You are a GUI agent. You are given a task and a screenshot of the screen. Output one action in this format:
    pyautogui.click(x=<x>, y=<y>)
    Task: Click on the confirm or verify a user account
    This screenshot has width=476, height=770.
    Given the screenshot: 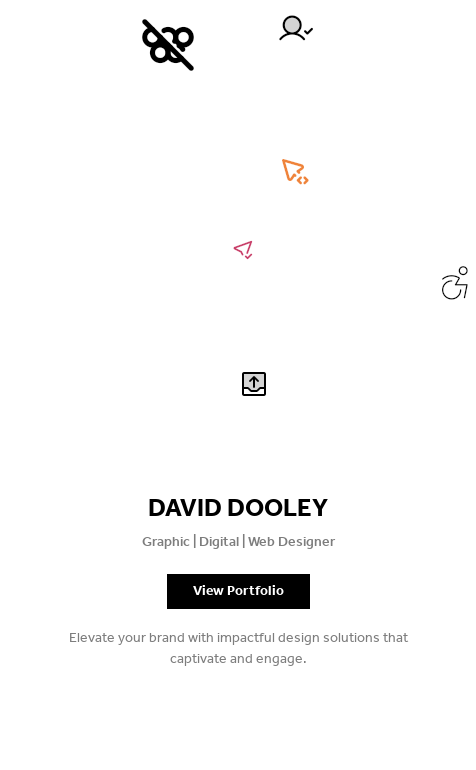 What is the action you would take?
    pyautogui.click(x=295, y=29)
    